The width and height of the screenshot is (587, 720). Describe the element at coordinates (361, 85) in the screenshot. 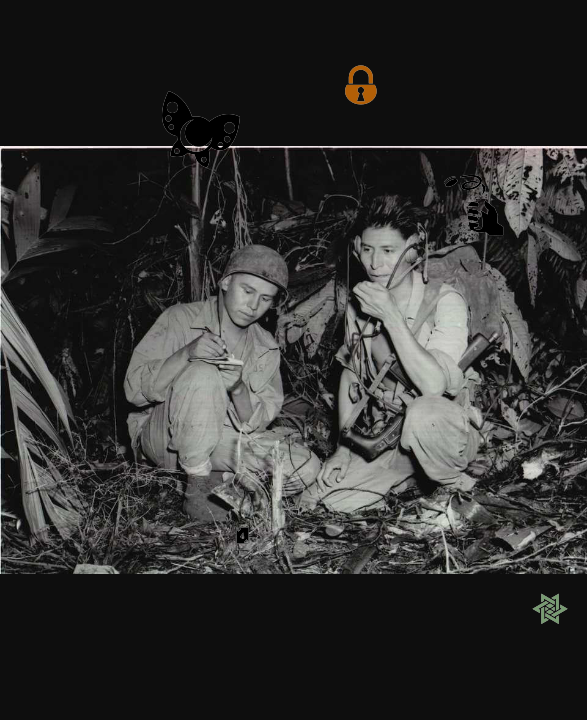

I see `lock or secure this item` at that location.